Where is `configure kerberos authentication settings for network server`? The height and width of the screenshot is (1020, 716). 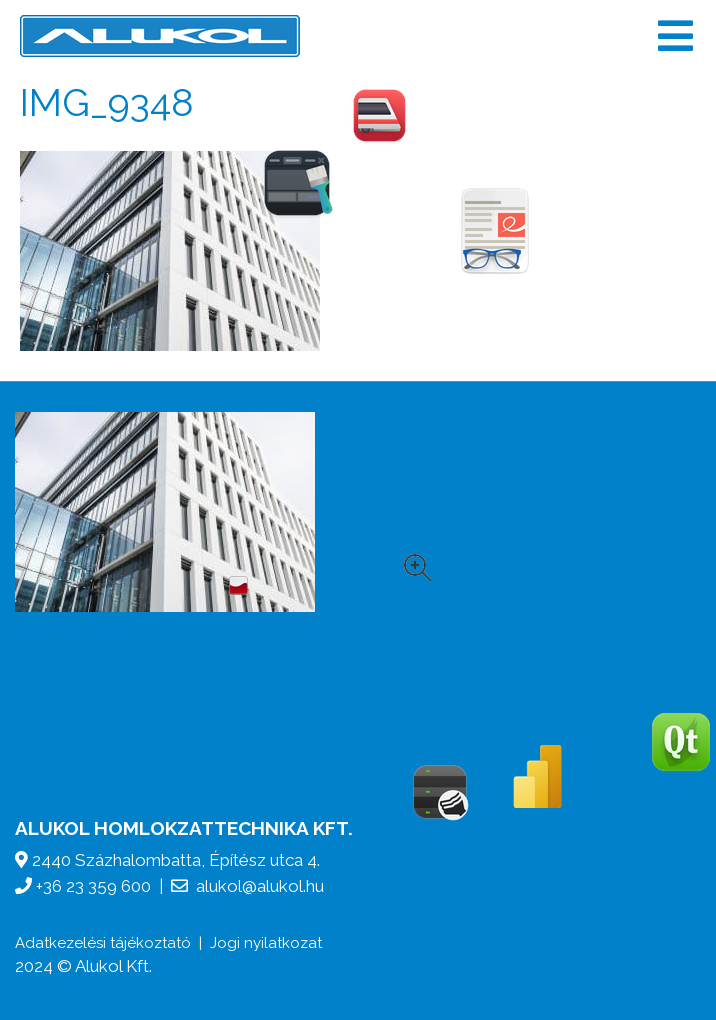 configure kerberos authentication settings for network server is located at coordinates (440, 792).